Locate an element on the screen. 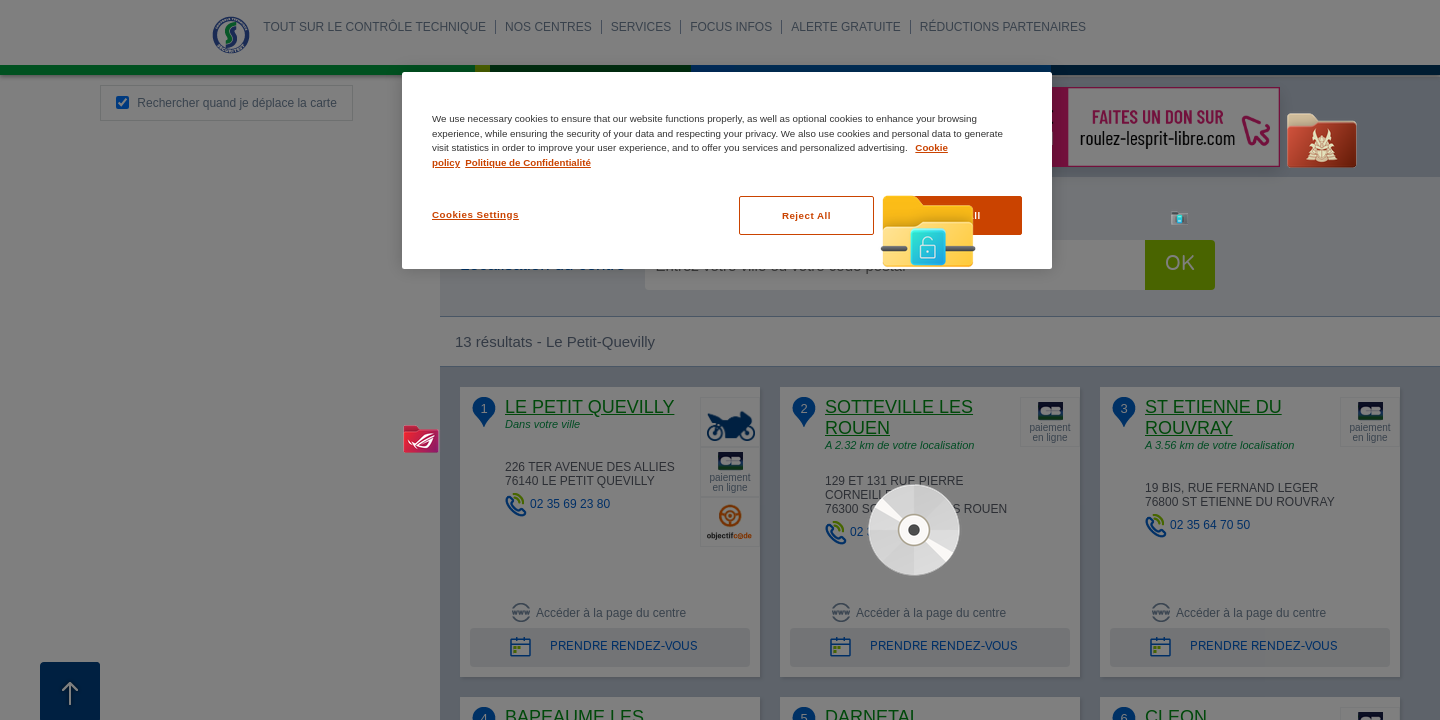 The height and width of the screenshot is (720, 1440). access DVD drive or optical disc contents is located at coordinates (914, 530).